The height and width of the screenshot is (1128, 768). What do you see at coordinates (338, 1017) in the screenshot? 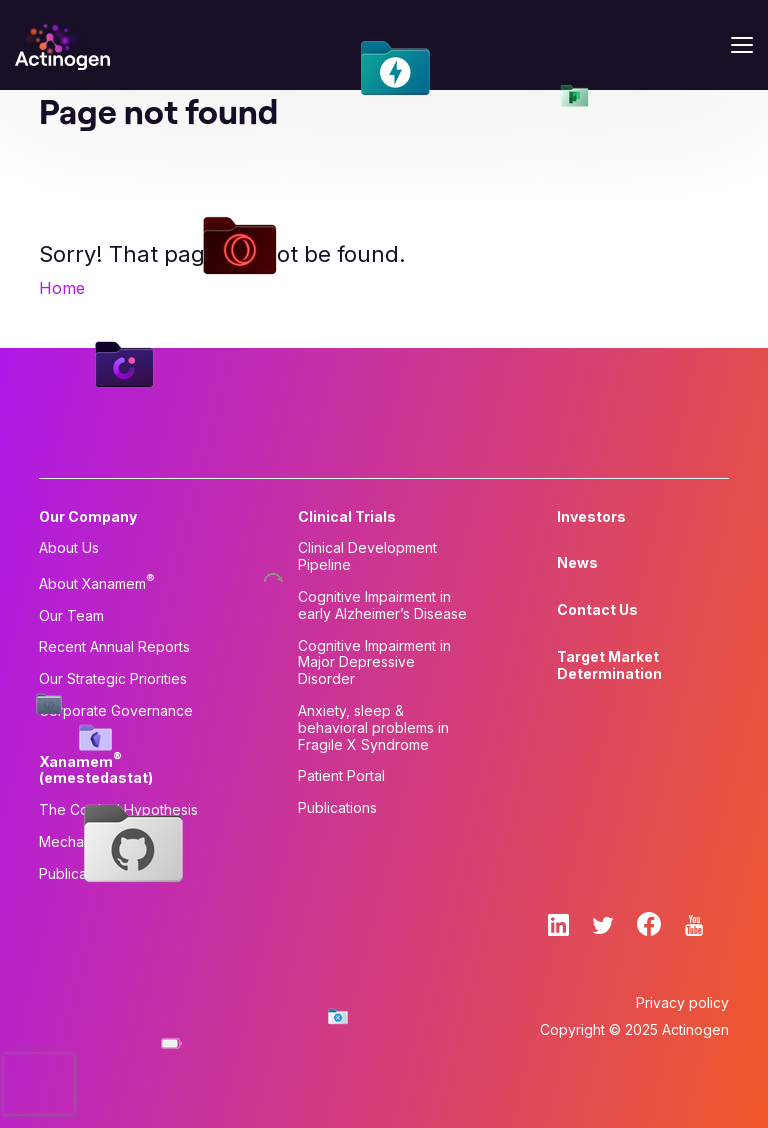
I see `open Xamarin project files folder` at bounding box center [338, 1017].